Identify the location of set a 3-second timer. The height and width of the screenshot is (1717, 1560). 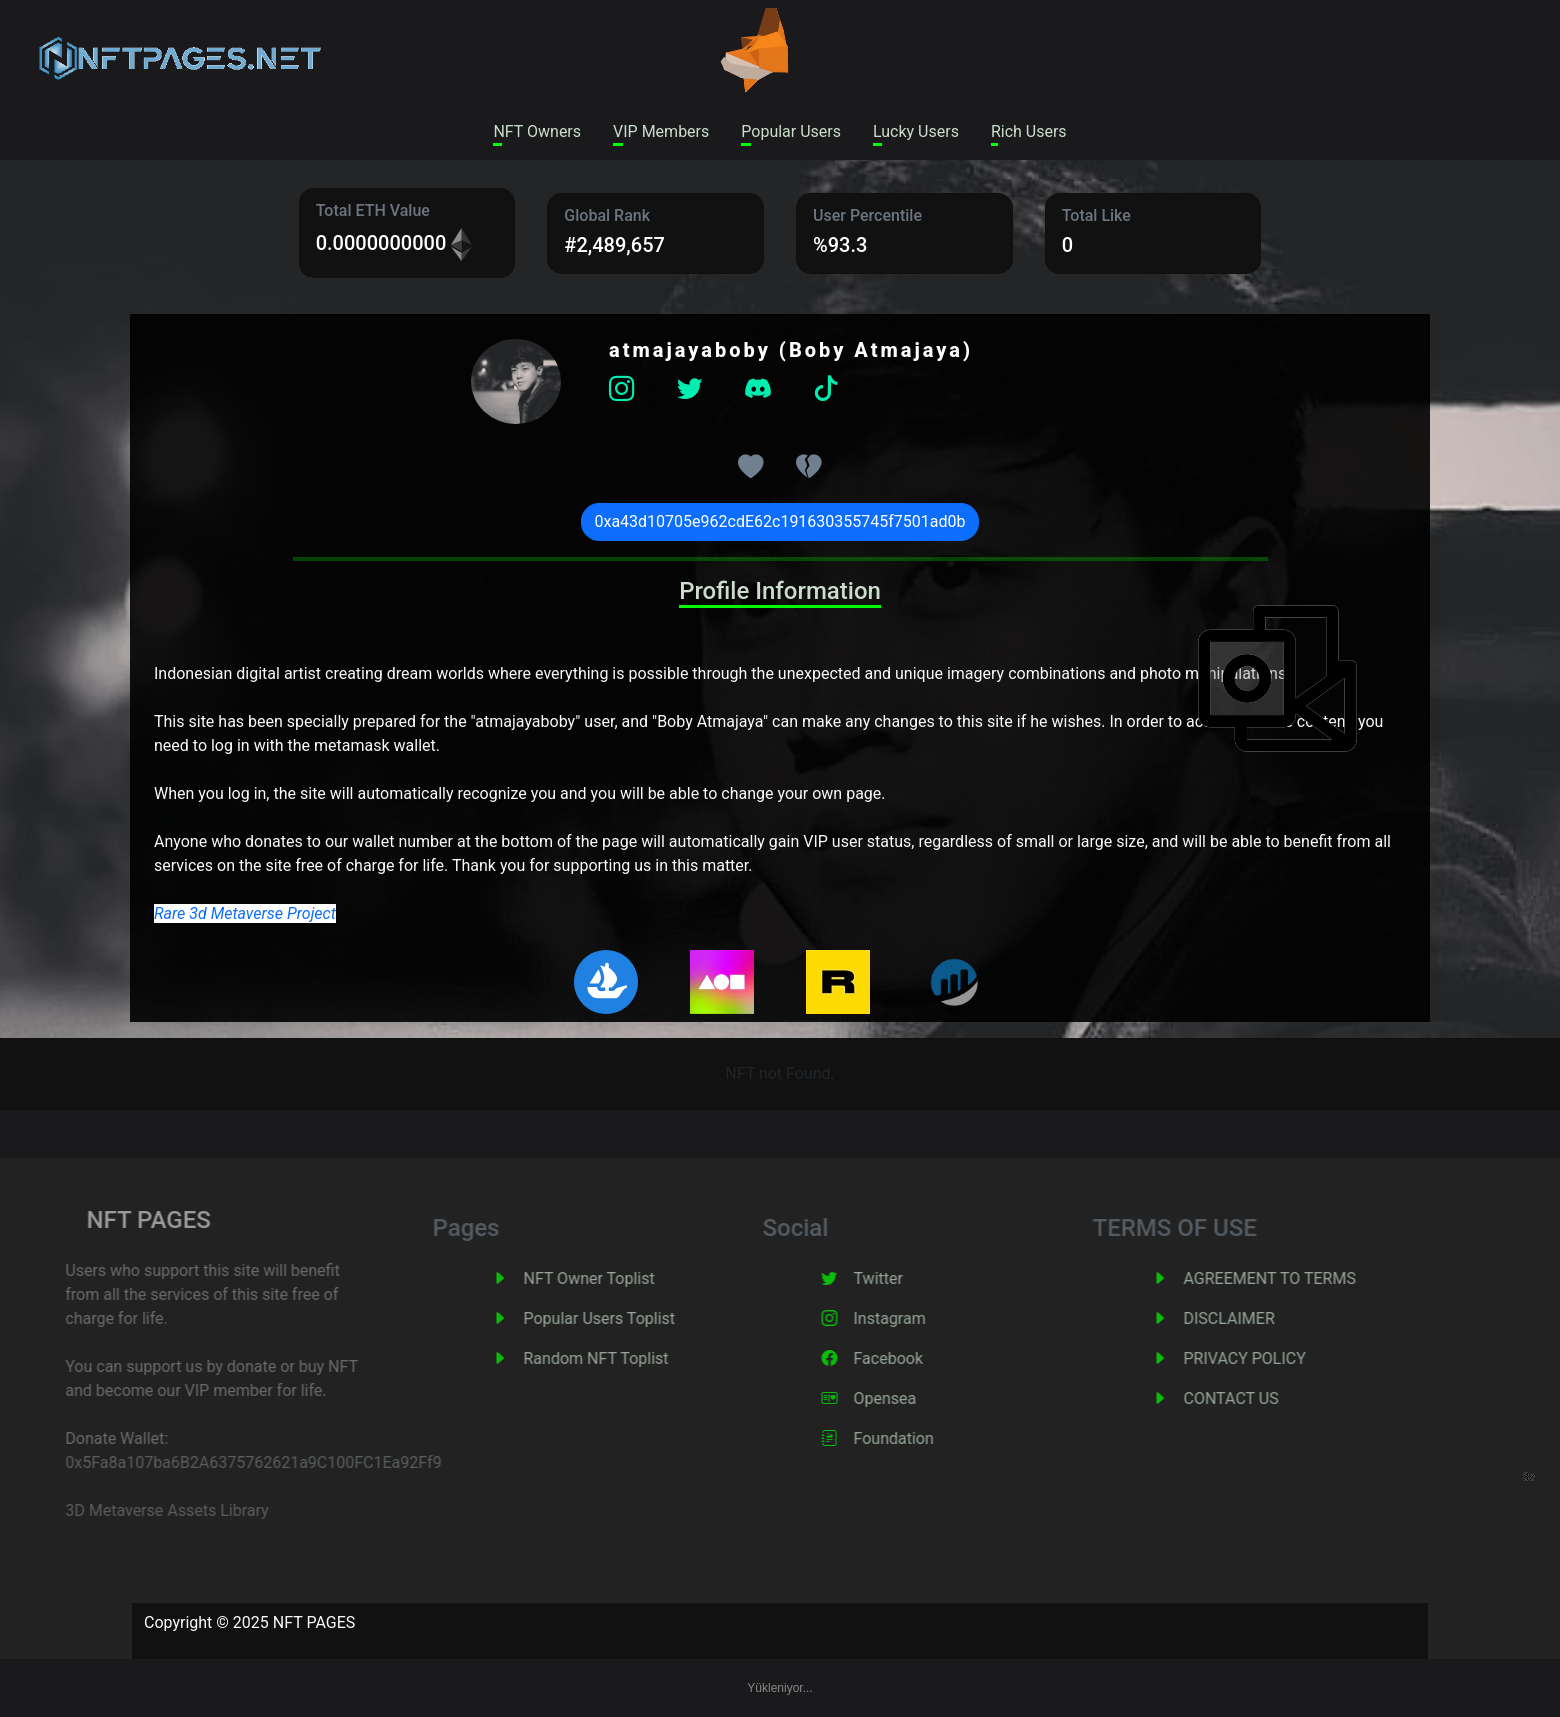
(1528, 1476).